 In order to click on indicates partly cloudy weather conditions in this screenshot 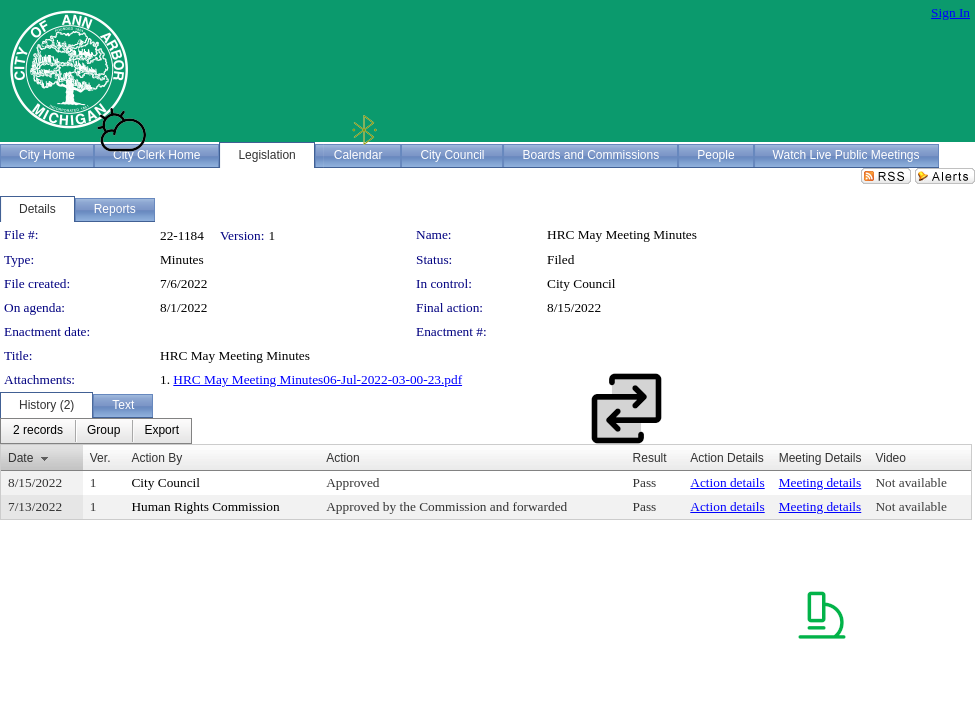, I will do `click(121, 130)`.